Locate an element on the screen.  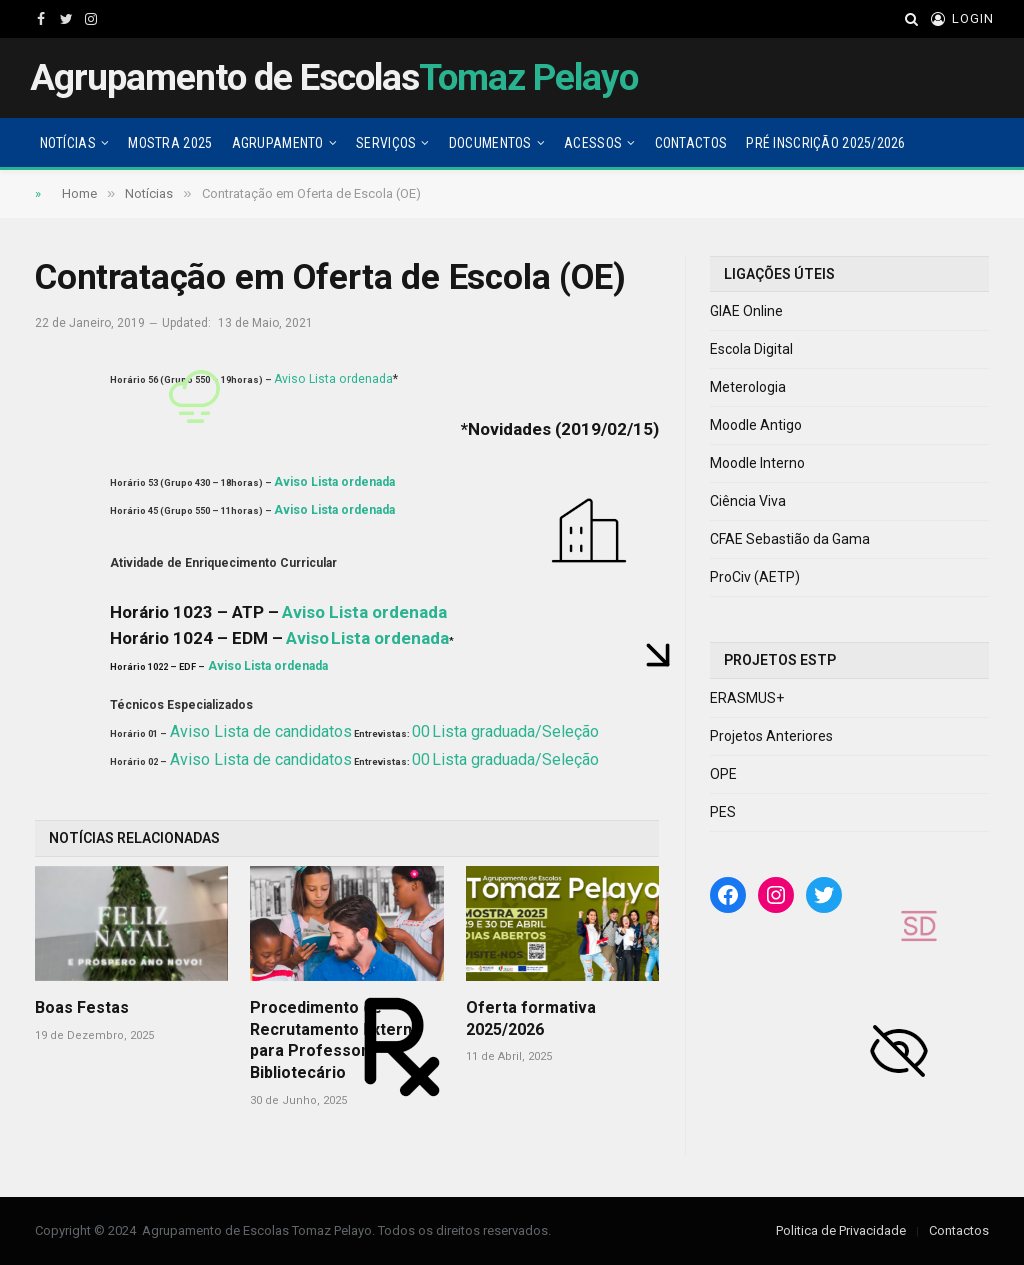
navigate to the next item diagonally is located at coordinates (658, 655).